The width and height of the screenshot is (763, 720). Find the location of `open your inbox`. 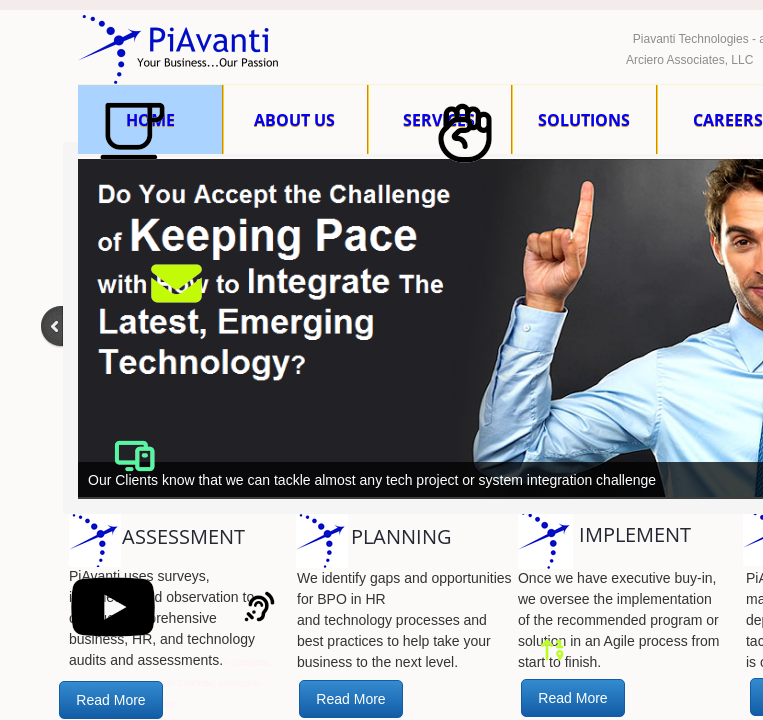

open your inbox is located at coordinates (176, 283).